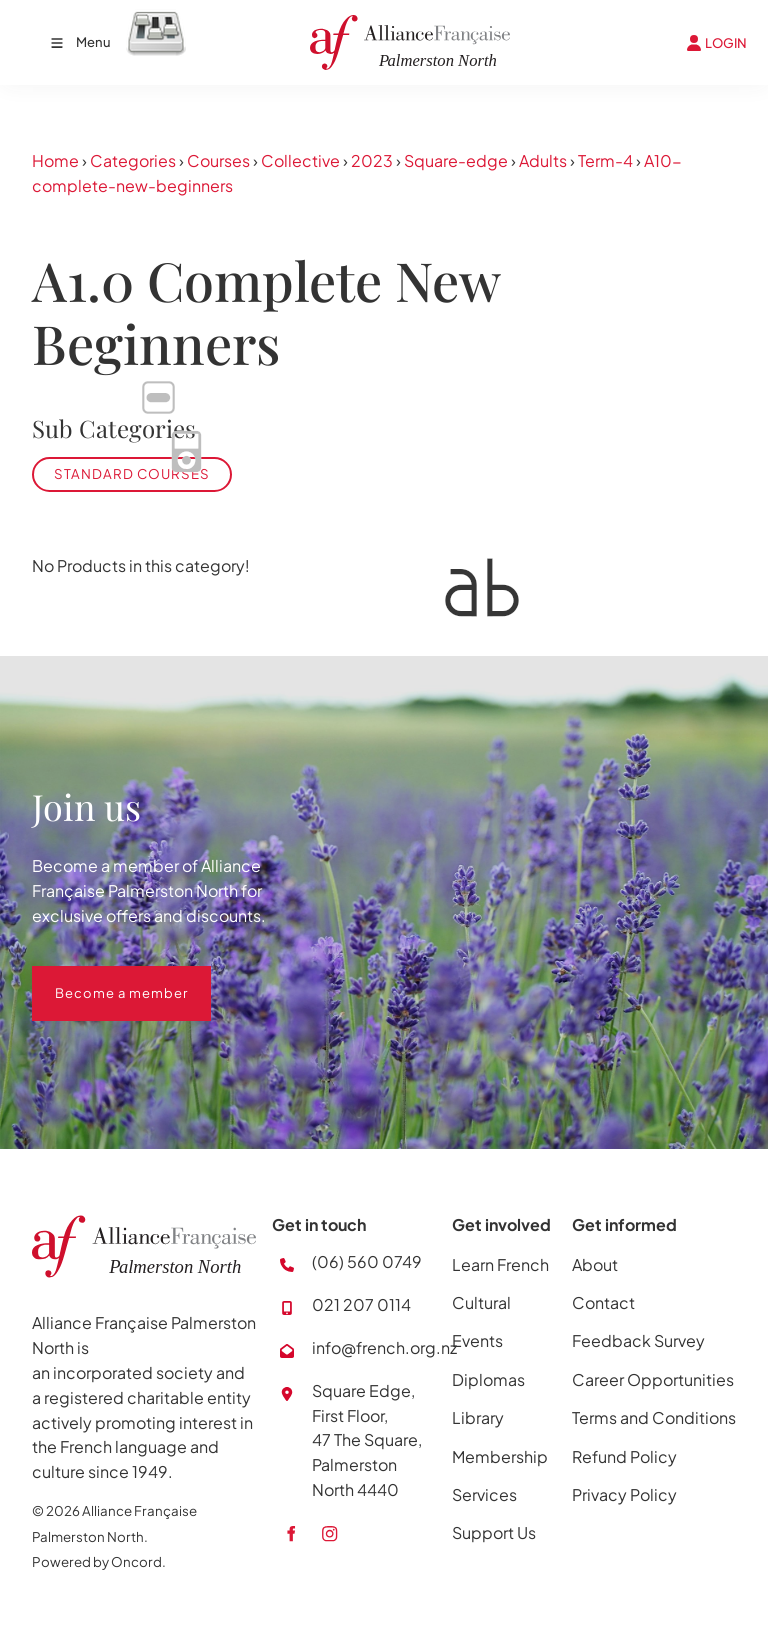  What do you see at coordinates (158, 397) in the screenshot?
I see `indicates a partially selected or indeterminate checkbox state` at bounding box center [158, 397].